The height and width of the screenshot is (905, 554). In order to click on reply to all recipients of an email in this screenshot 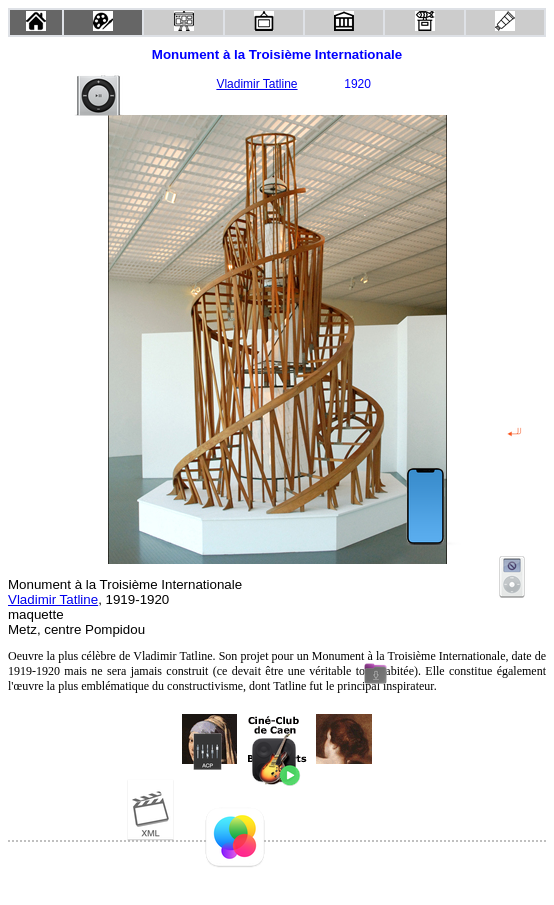, I will do `click(514, 432)`.